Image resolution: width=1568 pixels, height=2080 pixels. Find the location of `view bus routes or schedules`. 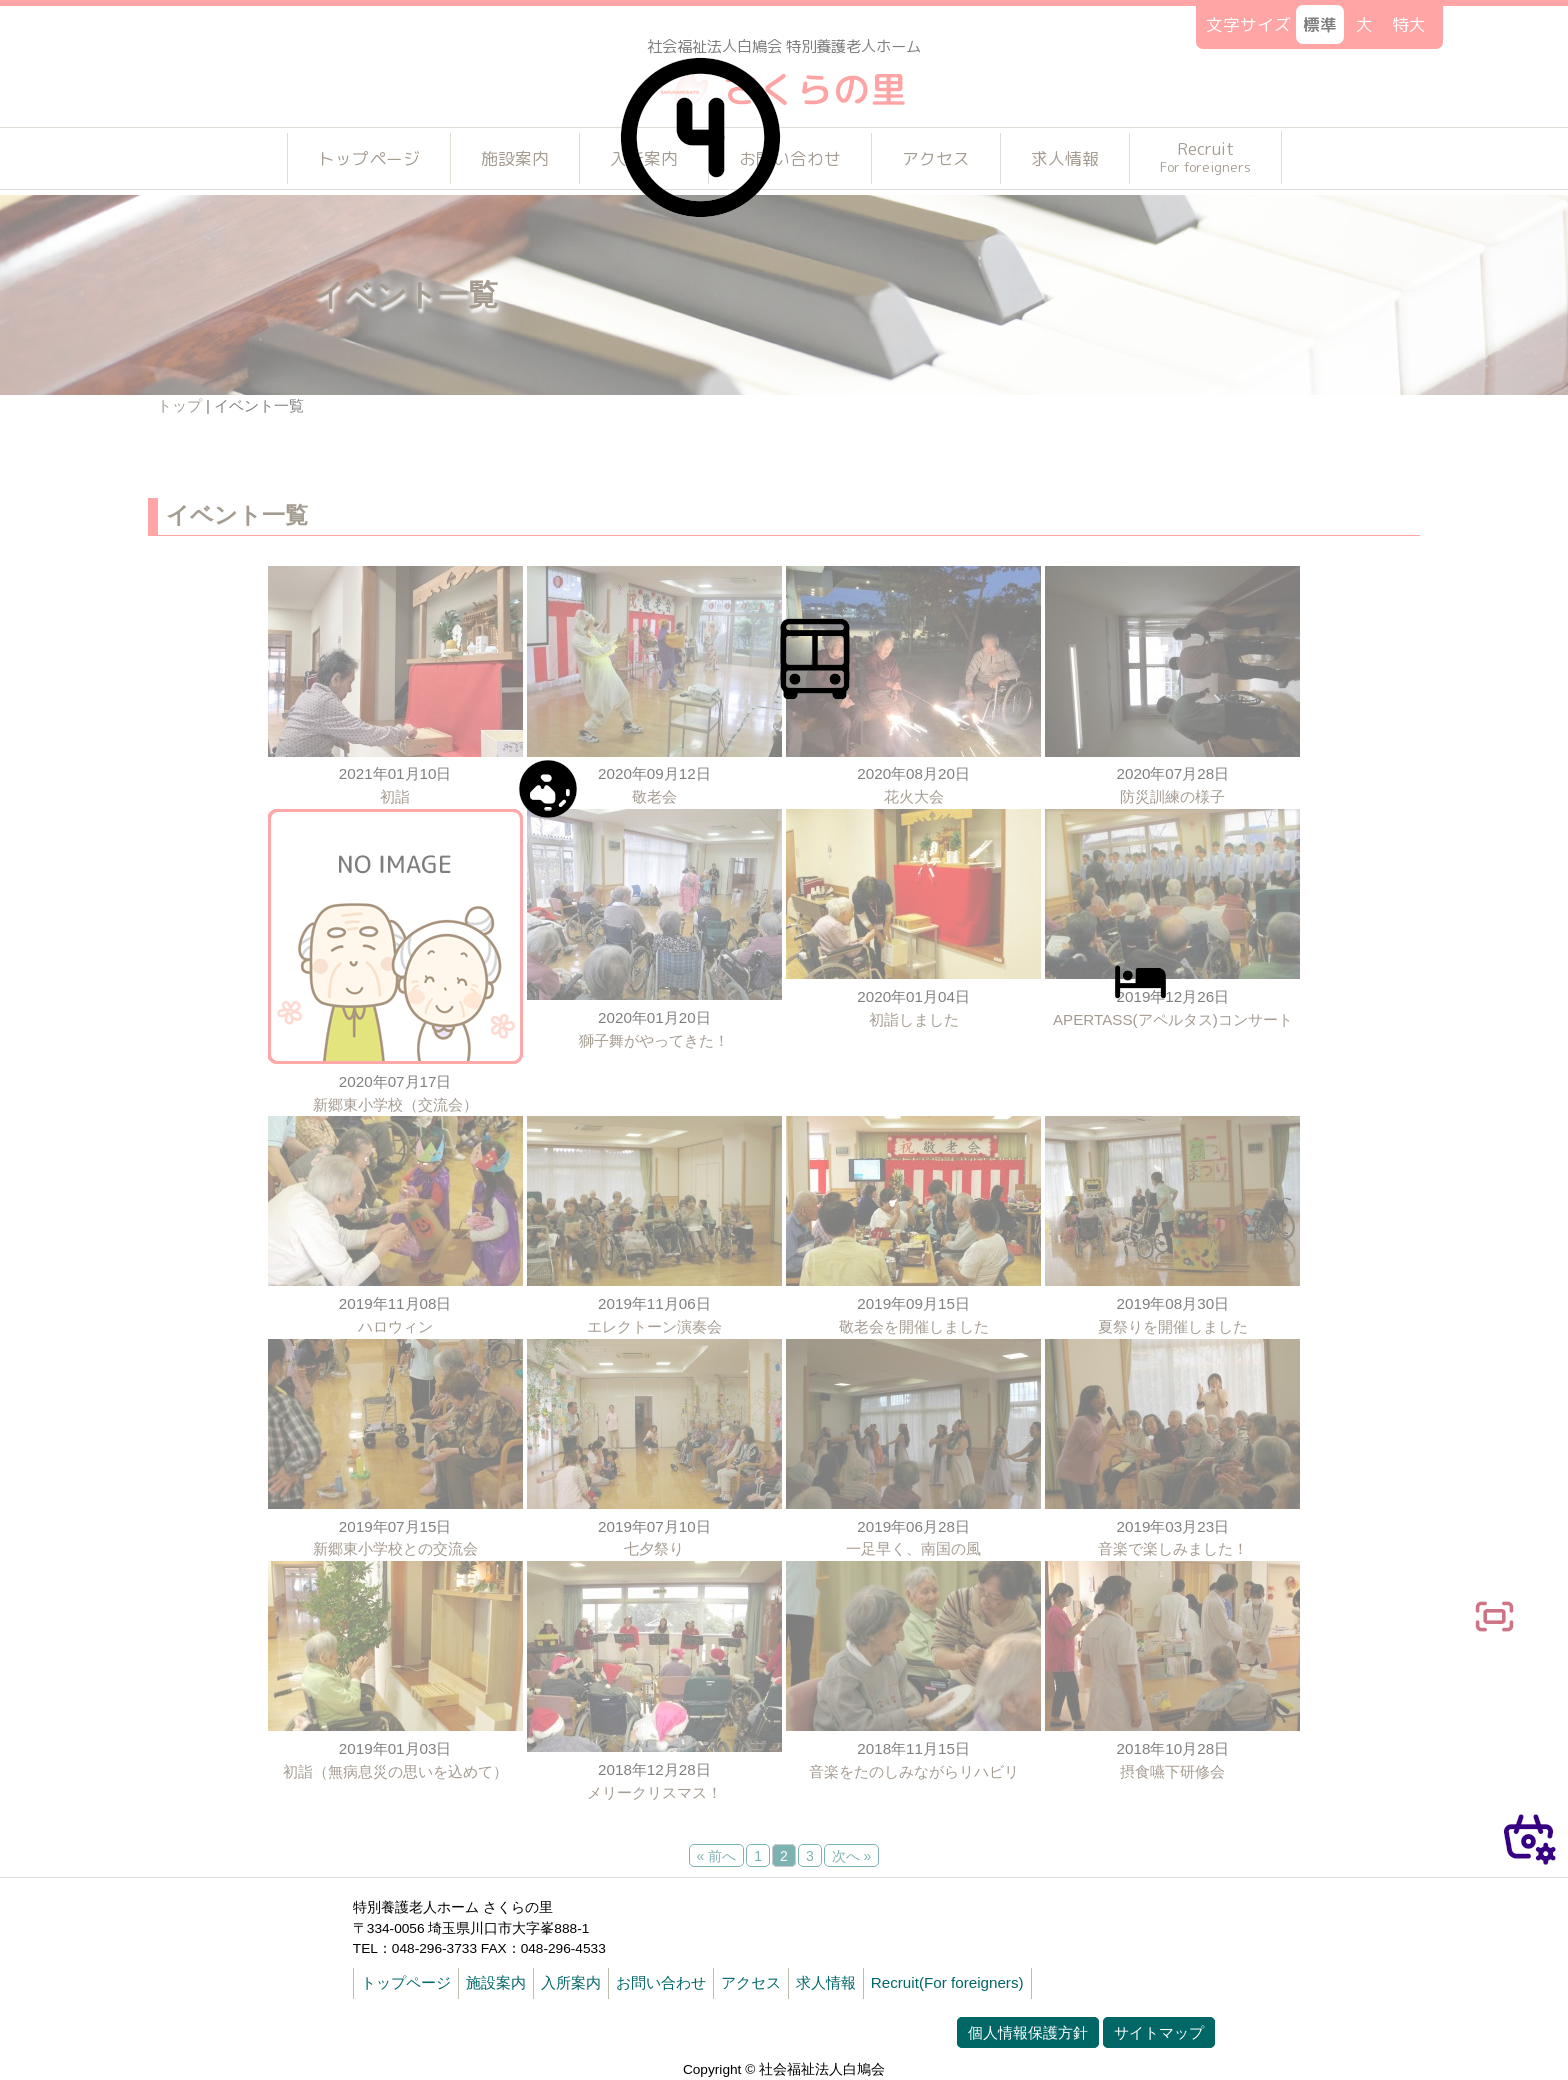

view bus routes or schedules is located at coordinates (815, 659).